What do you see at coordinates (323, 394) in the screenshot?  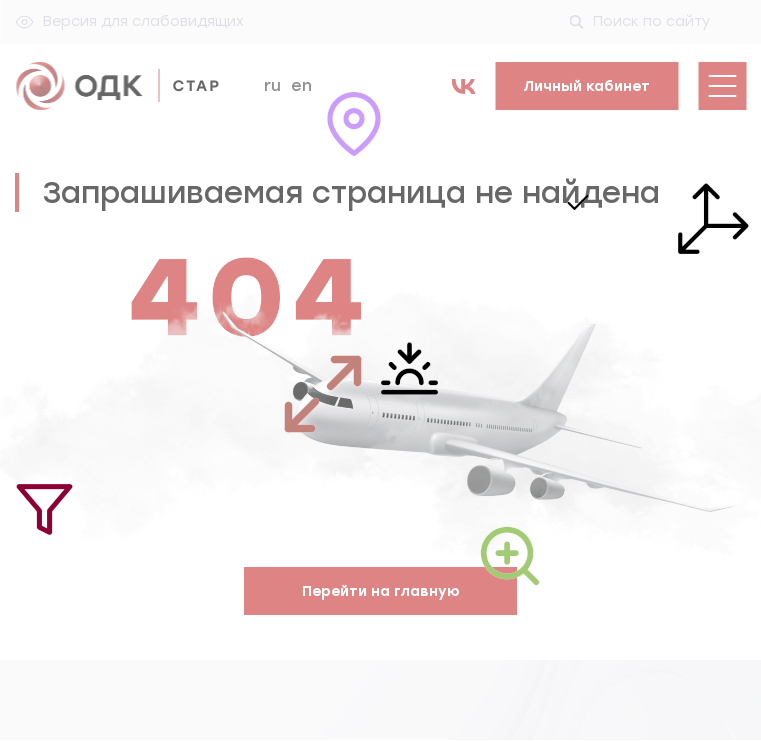 I see `expand content to full screen` at bounding box center [323, 394].